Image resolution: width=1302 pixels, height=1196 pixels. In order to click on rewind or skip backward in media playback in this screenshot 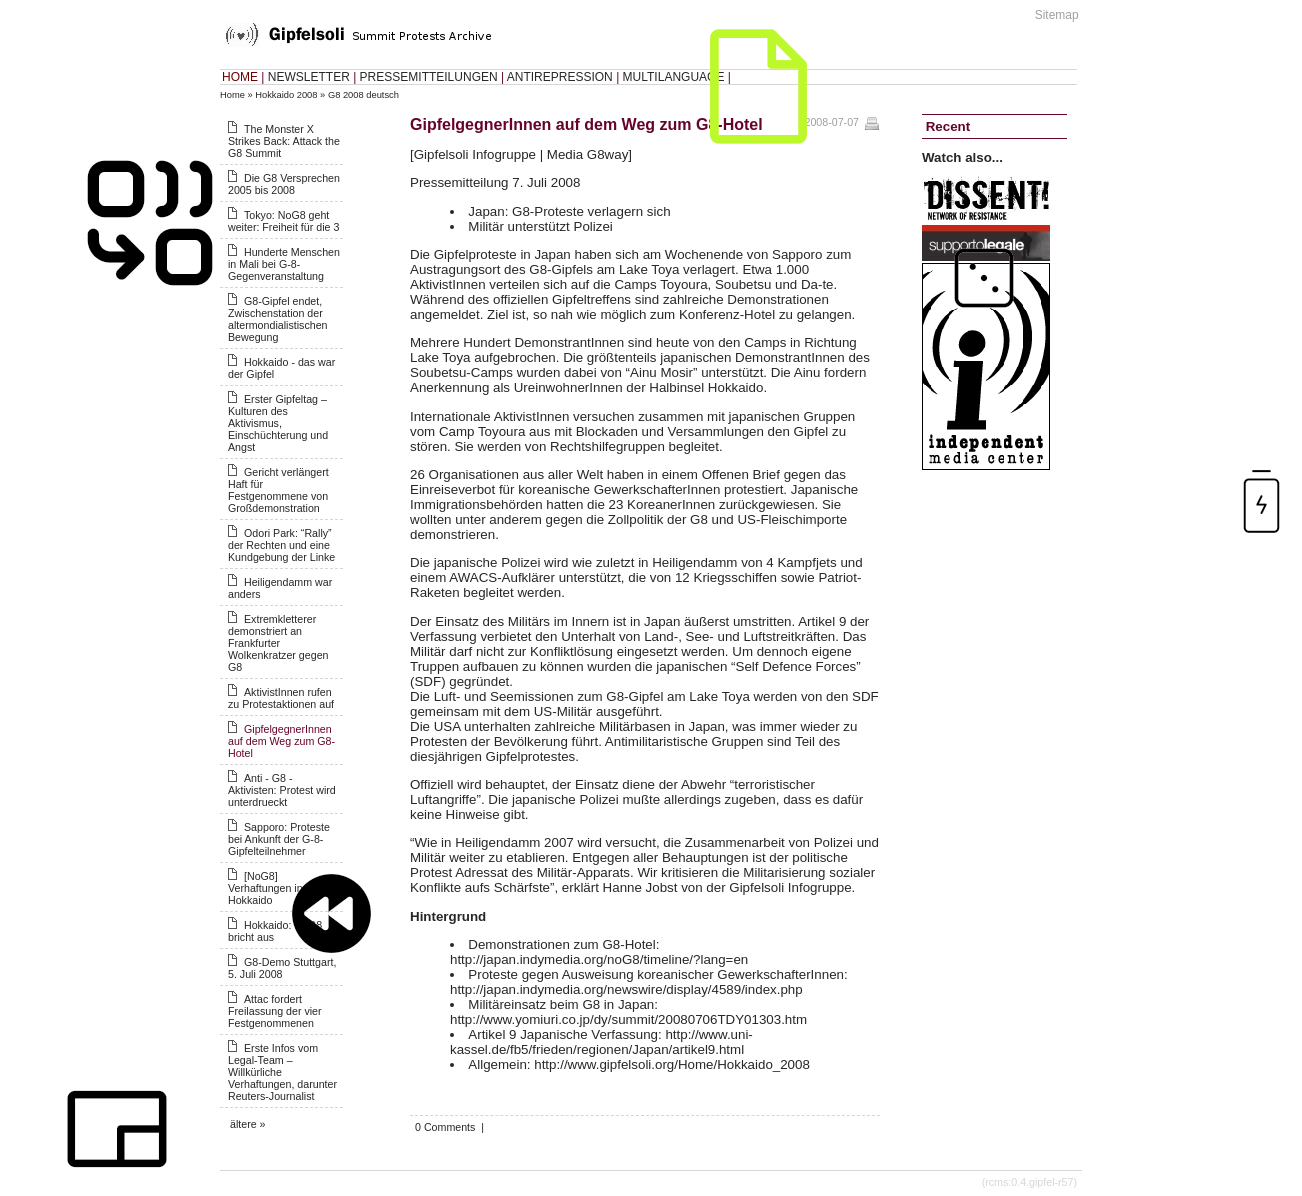, I will do `click(331, 913)`.